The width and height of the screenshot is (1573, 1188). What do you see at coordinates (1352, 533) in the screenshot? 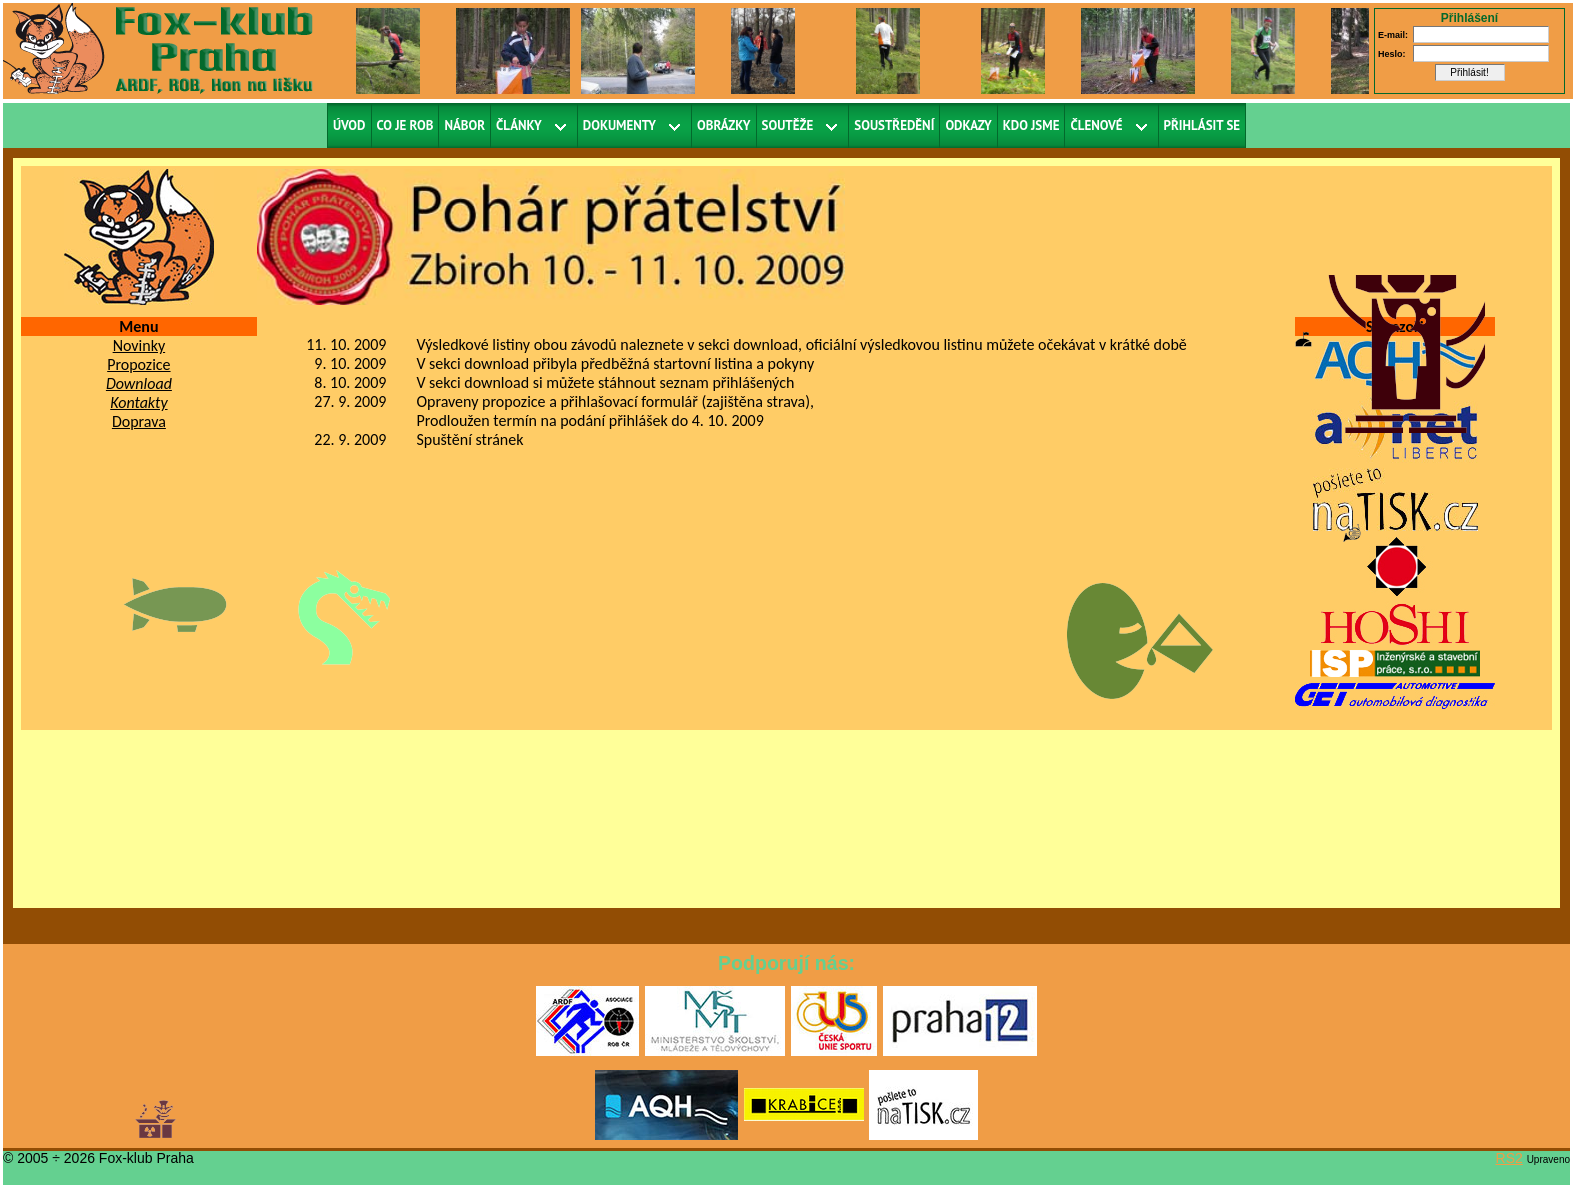
I see `access brass instrument sounds or samples` at bounding box center [1352, 533].